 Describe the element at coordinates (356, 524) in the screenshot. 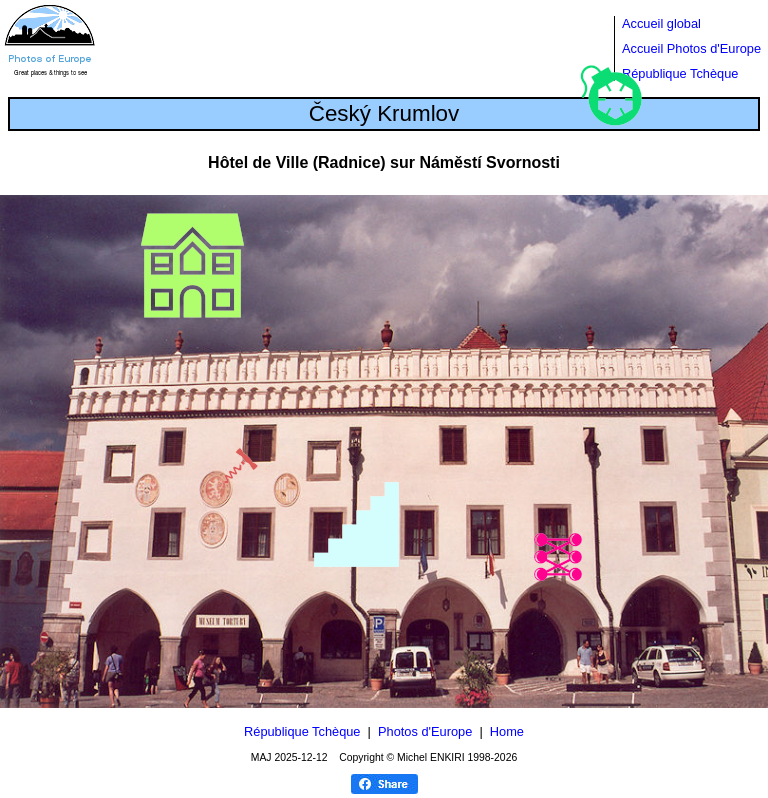

I see `navigate to stairs or stairwell` at that location.